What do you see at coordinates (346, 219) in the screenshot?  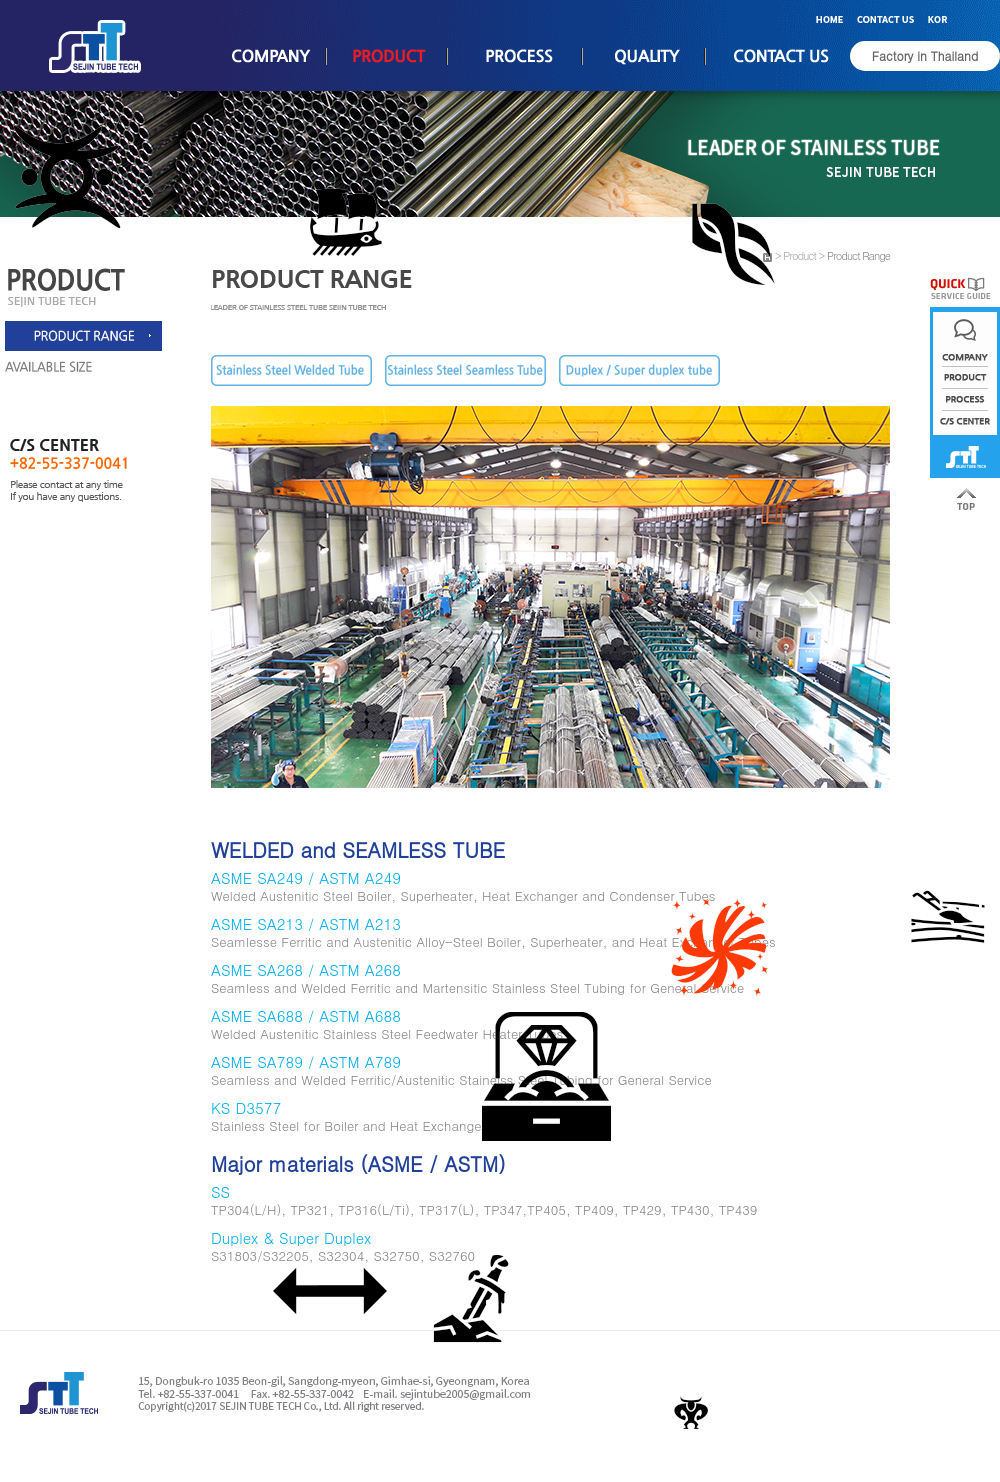 I see `select ancient naval unit in strategy game` at bounding box center [346, 219].